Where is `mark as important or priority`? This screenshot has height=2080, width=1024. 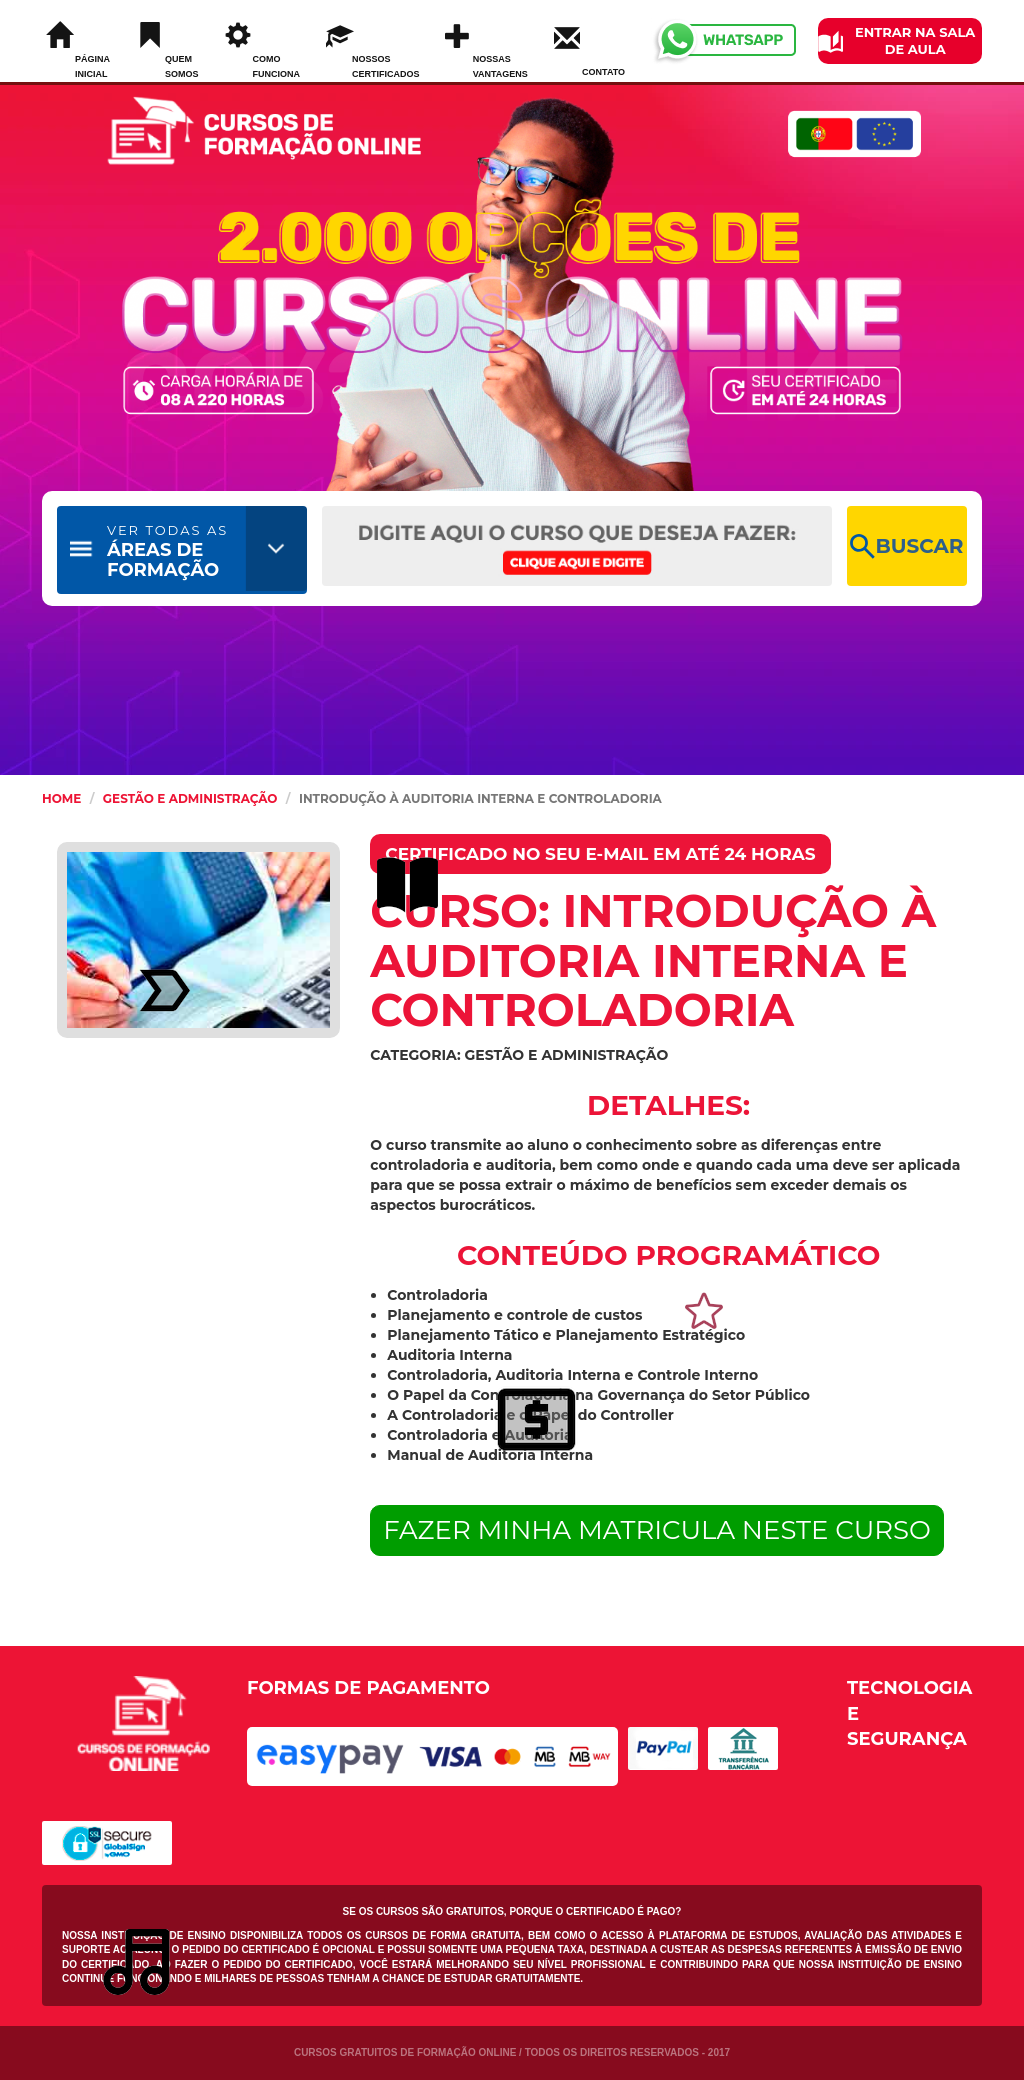
mark as important or priority is located at coordinates (163, 990).